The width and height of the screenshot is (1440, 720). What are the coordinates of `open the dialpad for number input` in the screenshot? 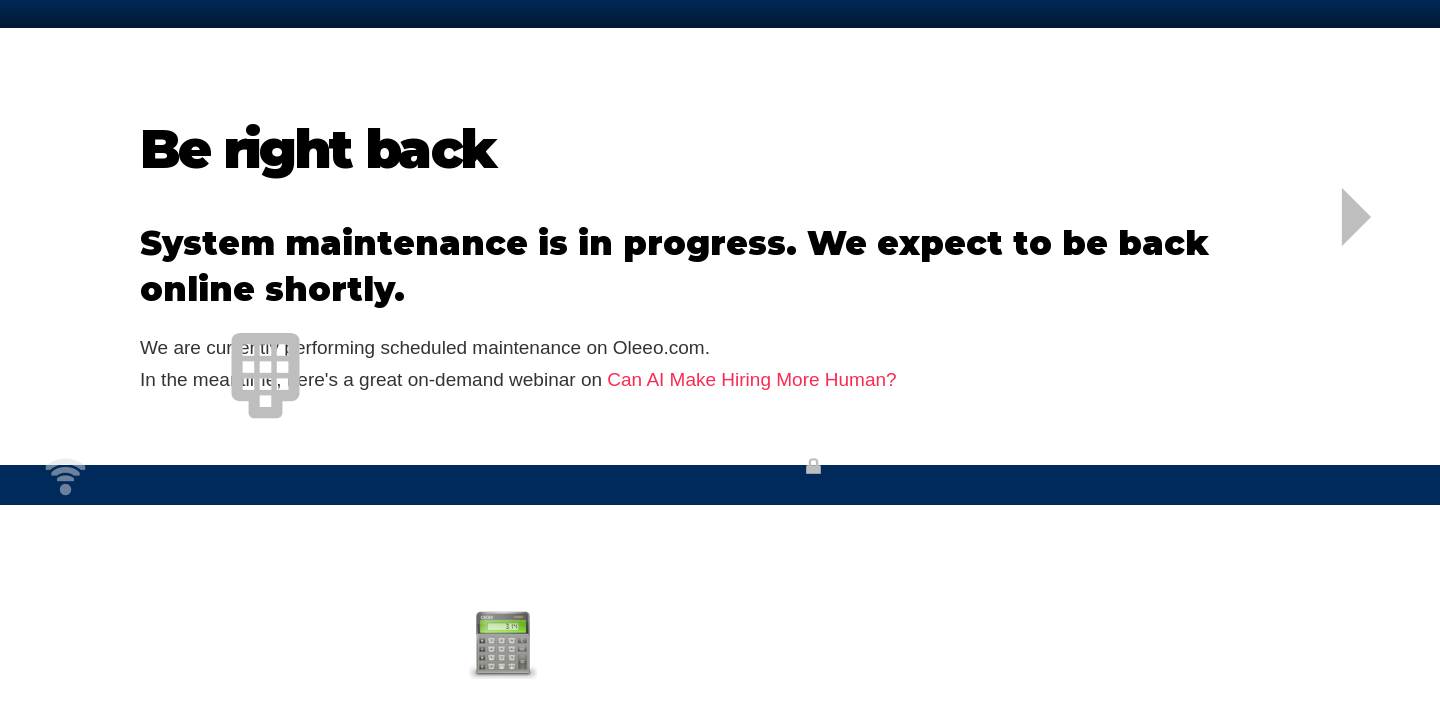 It's located at (265, 378).